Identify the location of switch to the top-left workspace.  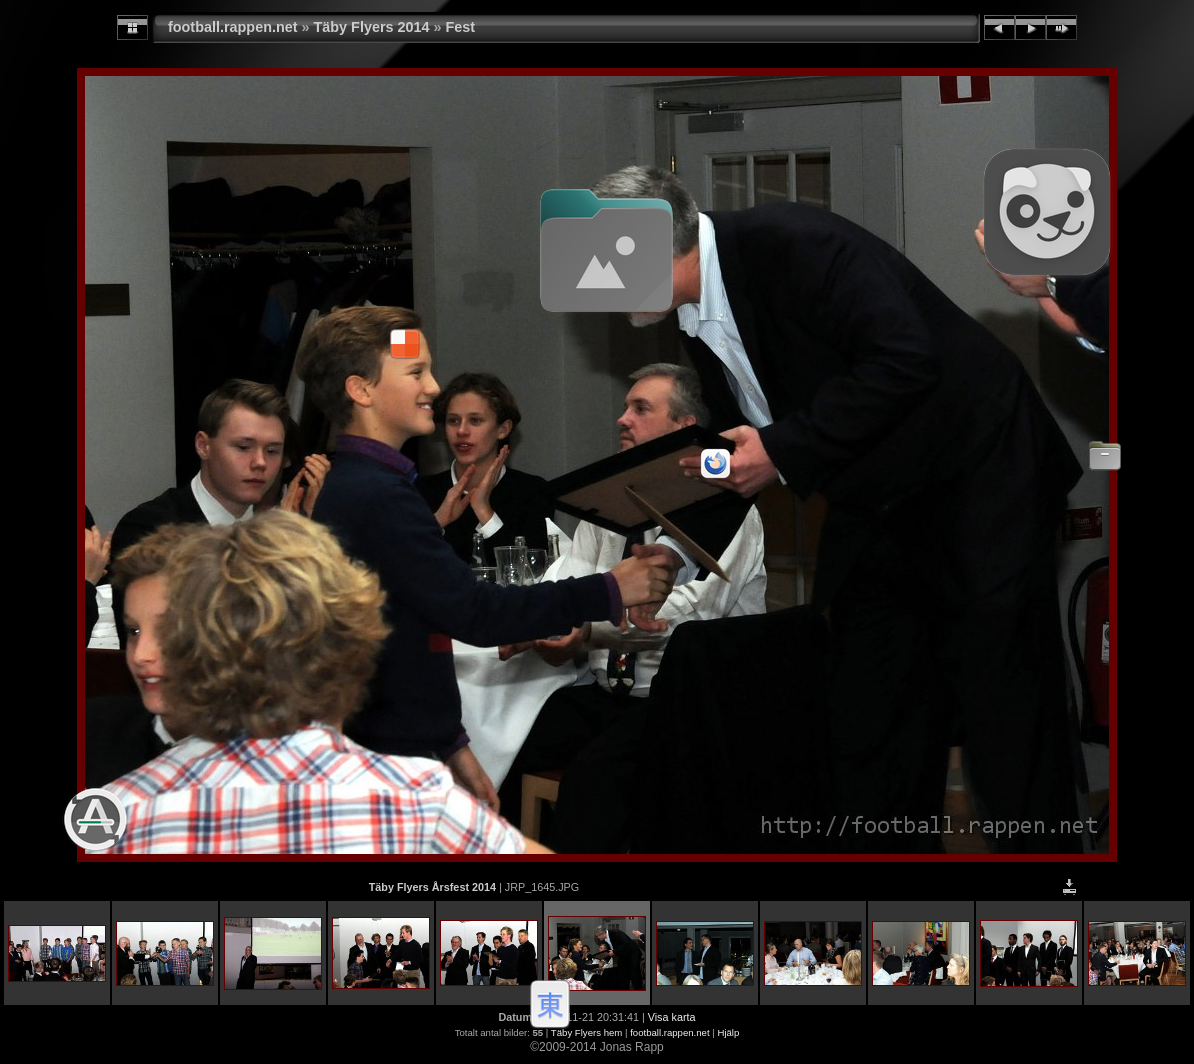
(405, 344).